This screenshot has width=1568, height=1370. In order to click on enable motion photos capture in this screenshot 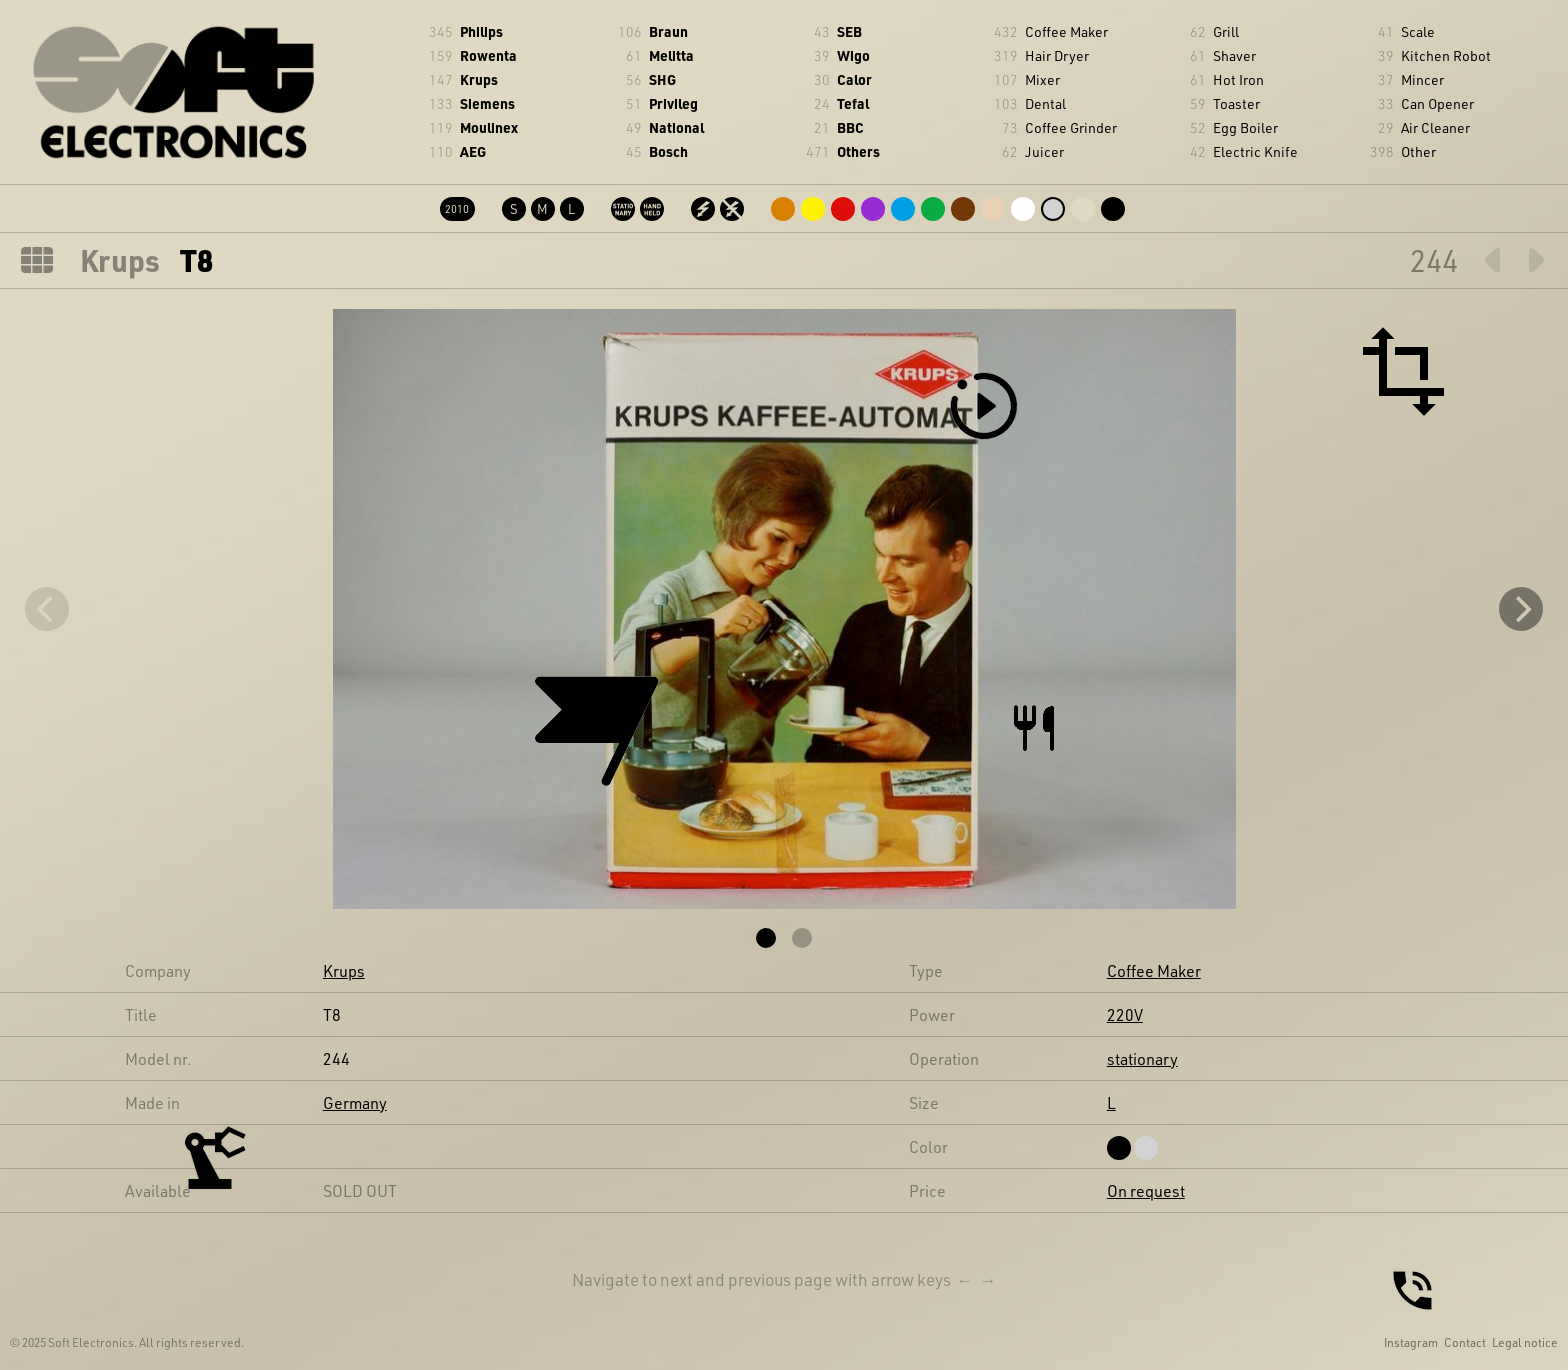, I will do `click(984, 406)`.